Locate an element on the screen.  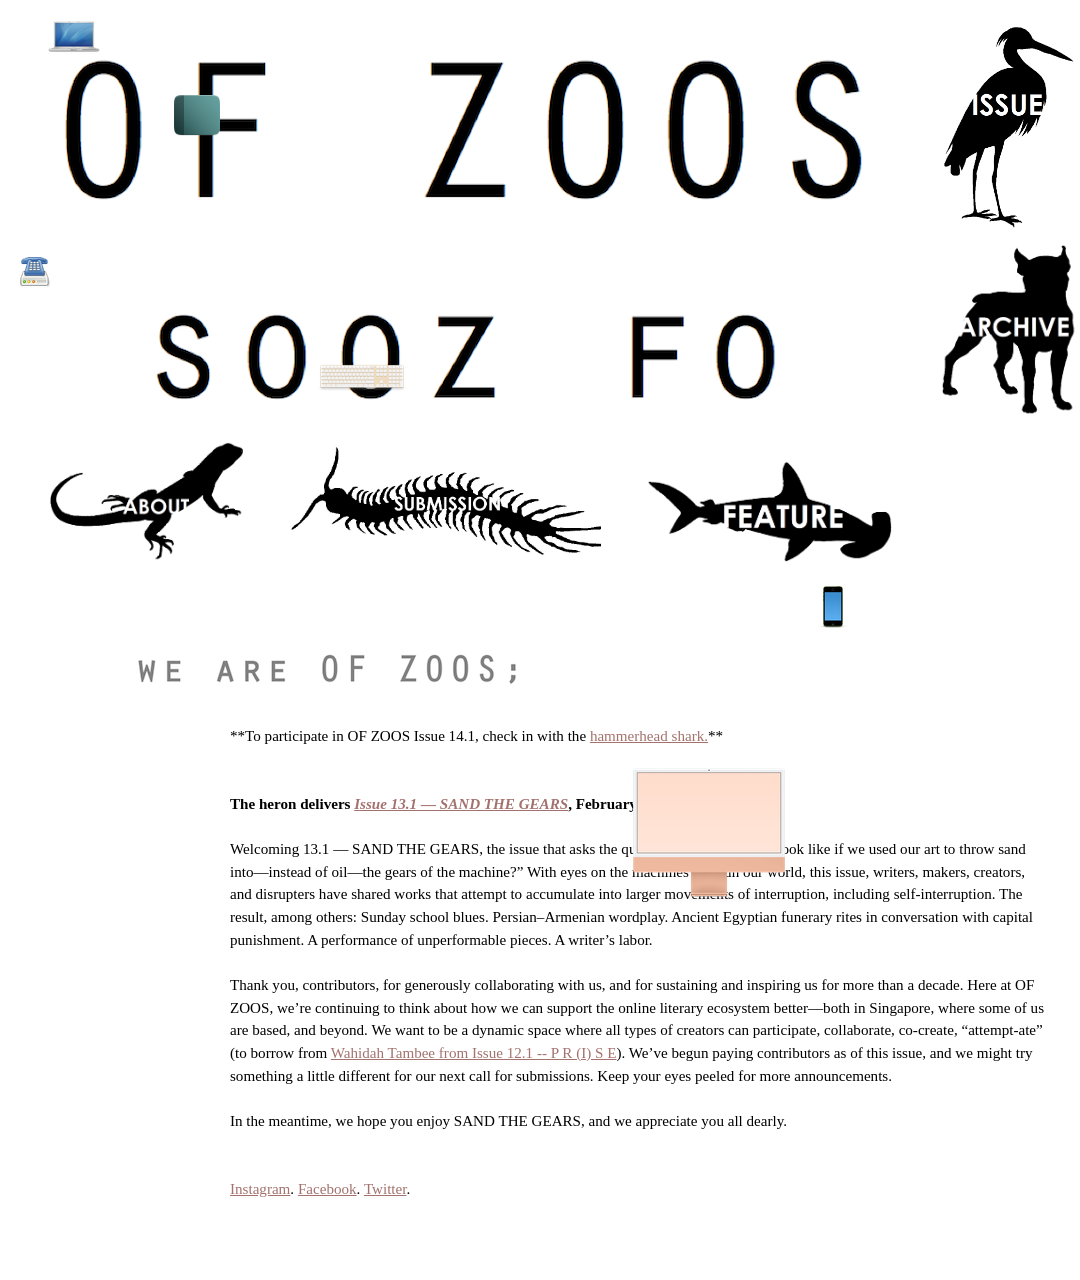
connect a bluetooth keyboard is located at coordinates (362, 376).